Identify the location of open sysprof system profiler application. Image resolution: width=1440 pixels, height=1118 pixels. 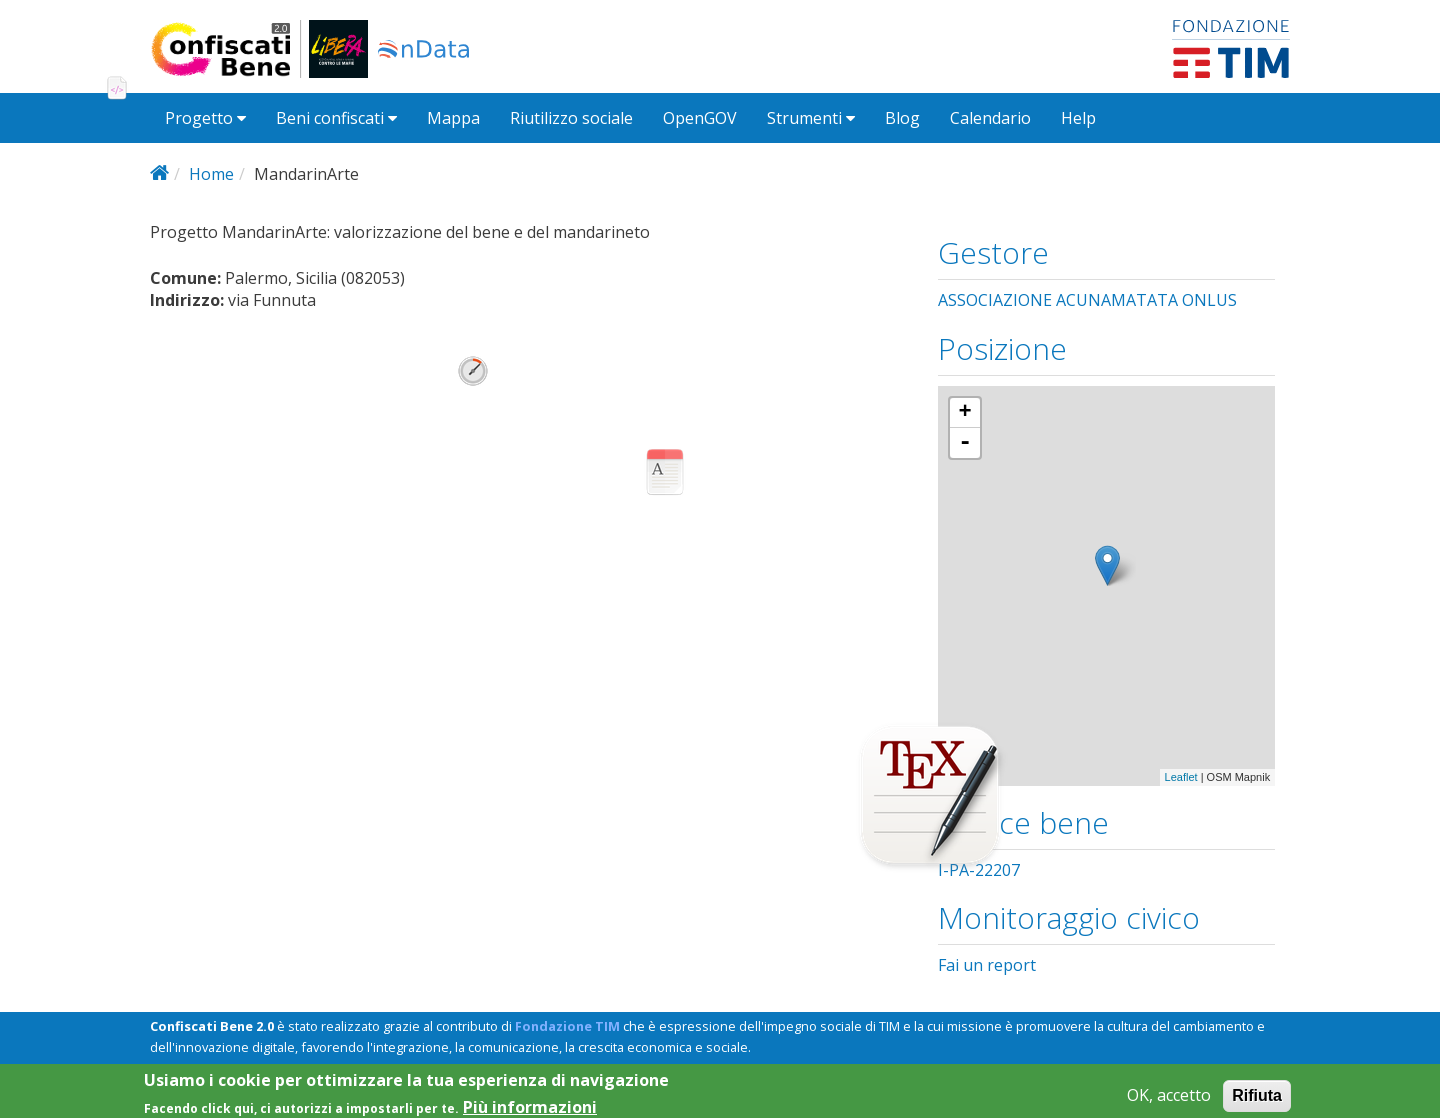
(473, 371).